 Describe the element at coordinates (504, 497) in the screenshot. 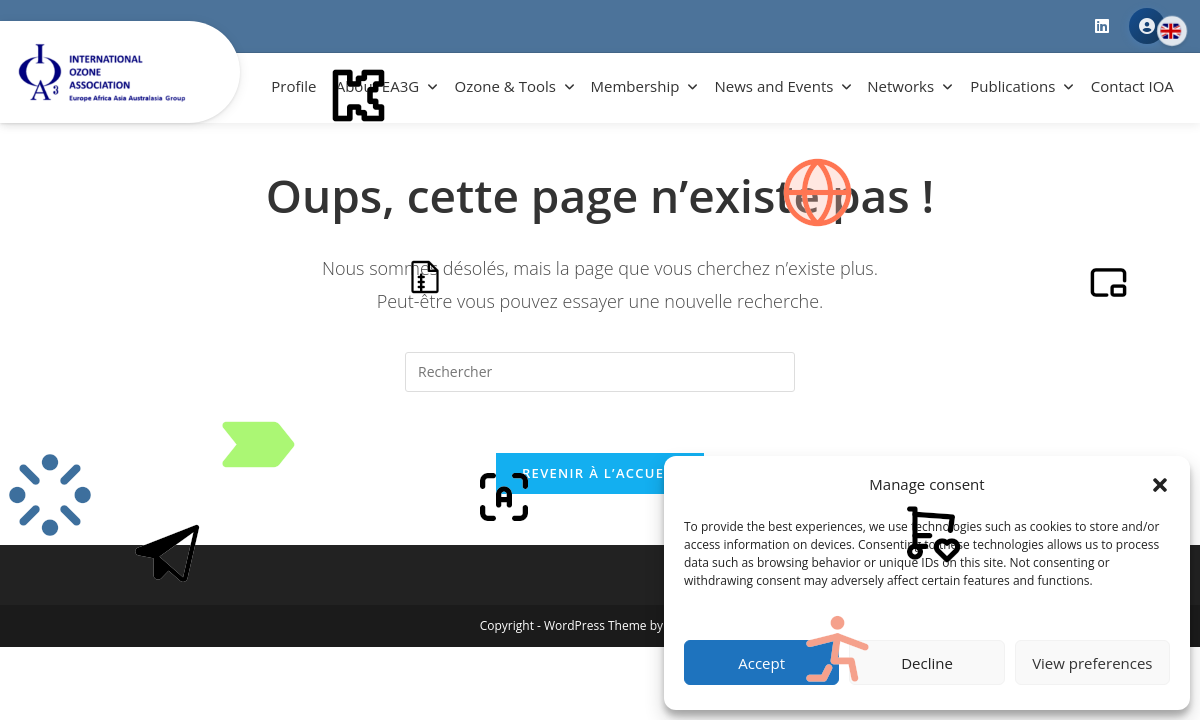

I see `enable auto-focus mode for camera` at that location.